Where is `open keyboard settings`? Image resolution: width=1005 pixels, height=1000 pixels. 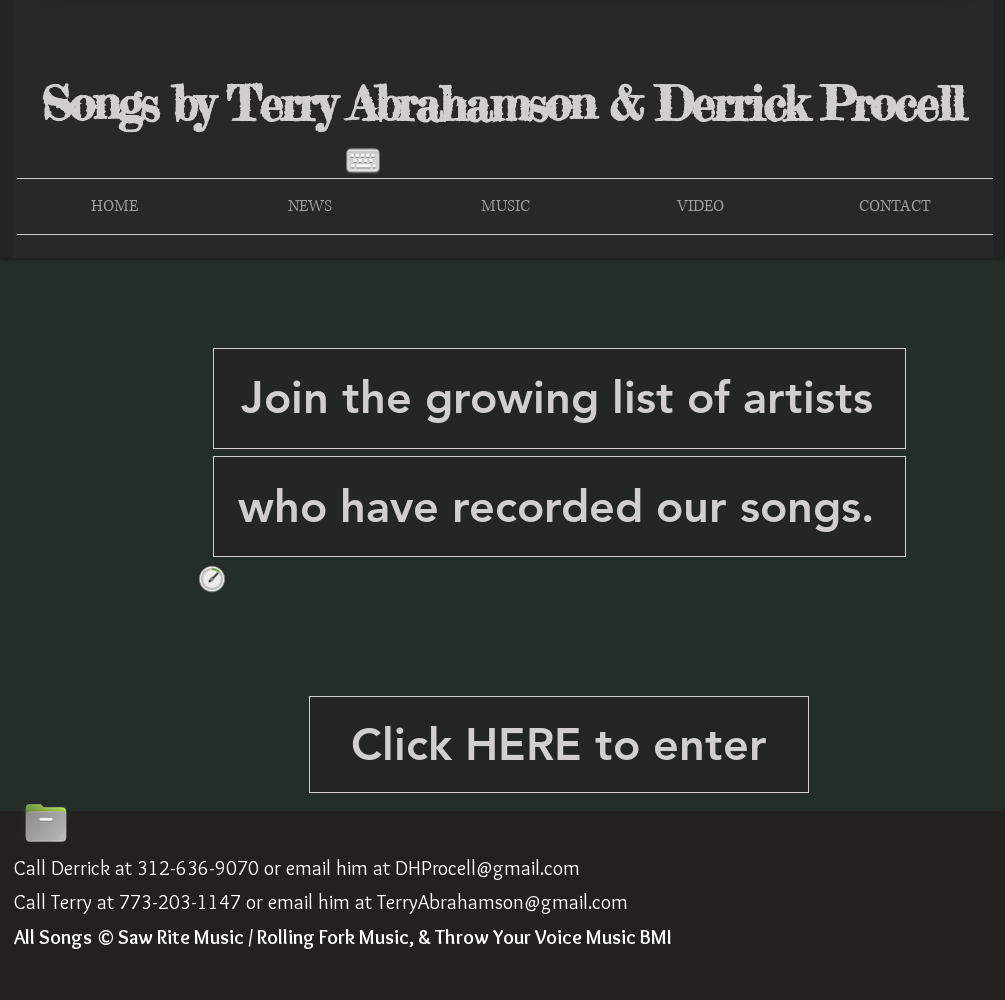 open keyboard settings is located at coordinates (363, 161).